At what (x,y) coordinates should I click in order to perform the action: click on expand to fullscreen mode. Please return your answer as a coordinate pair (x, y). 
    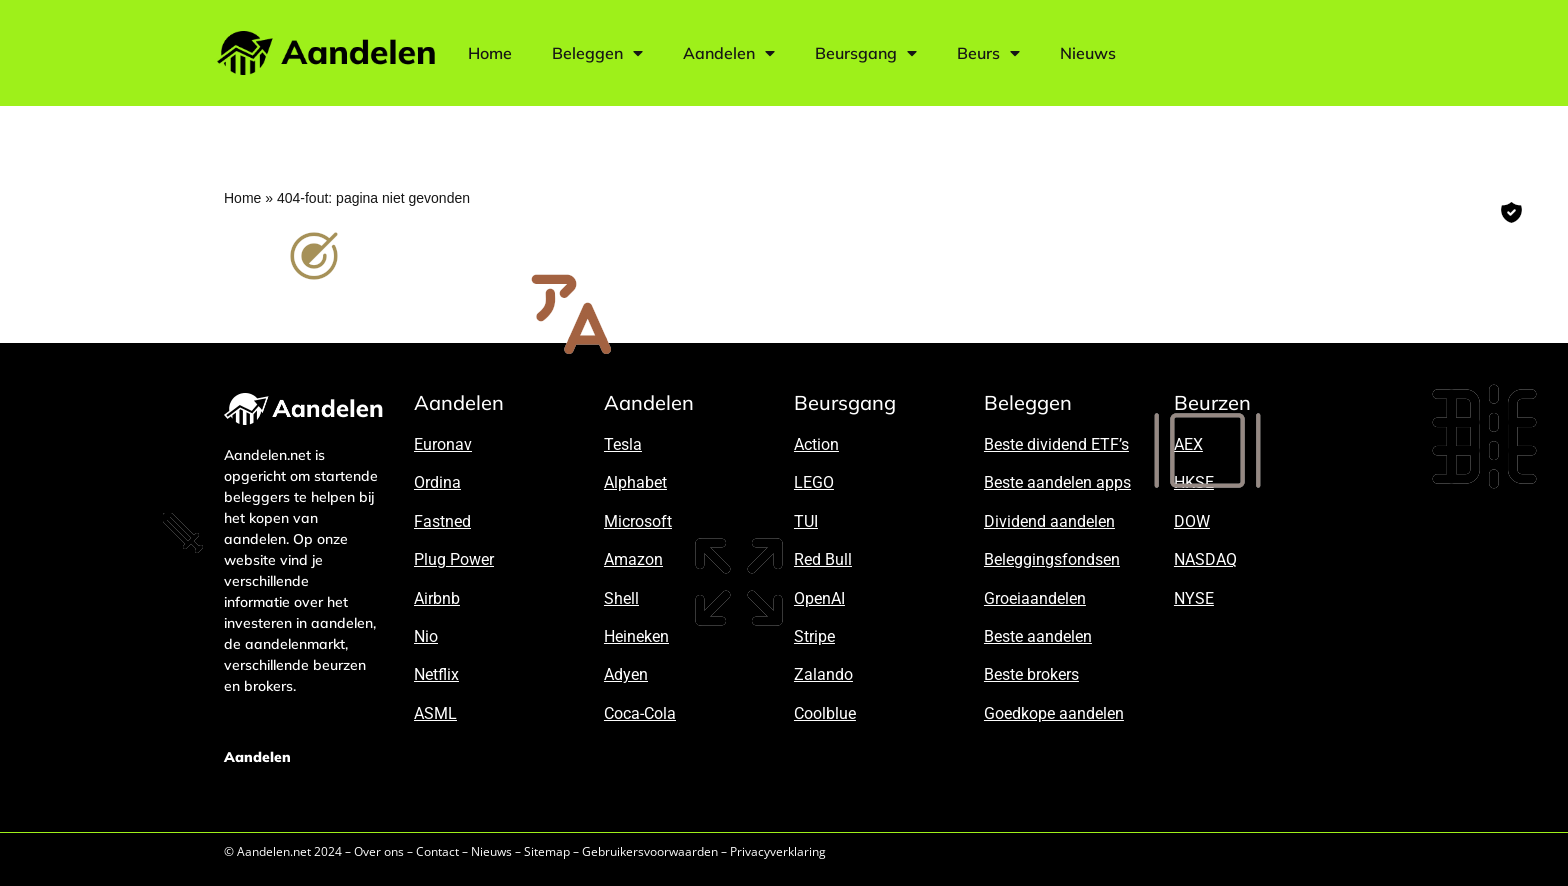
    Looking at the image, I should click on (739, 582).